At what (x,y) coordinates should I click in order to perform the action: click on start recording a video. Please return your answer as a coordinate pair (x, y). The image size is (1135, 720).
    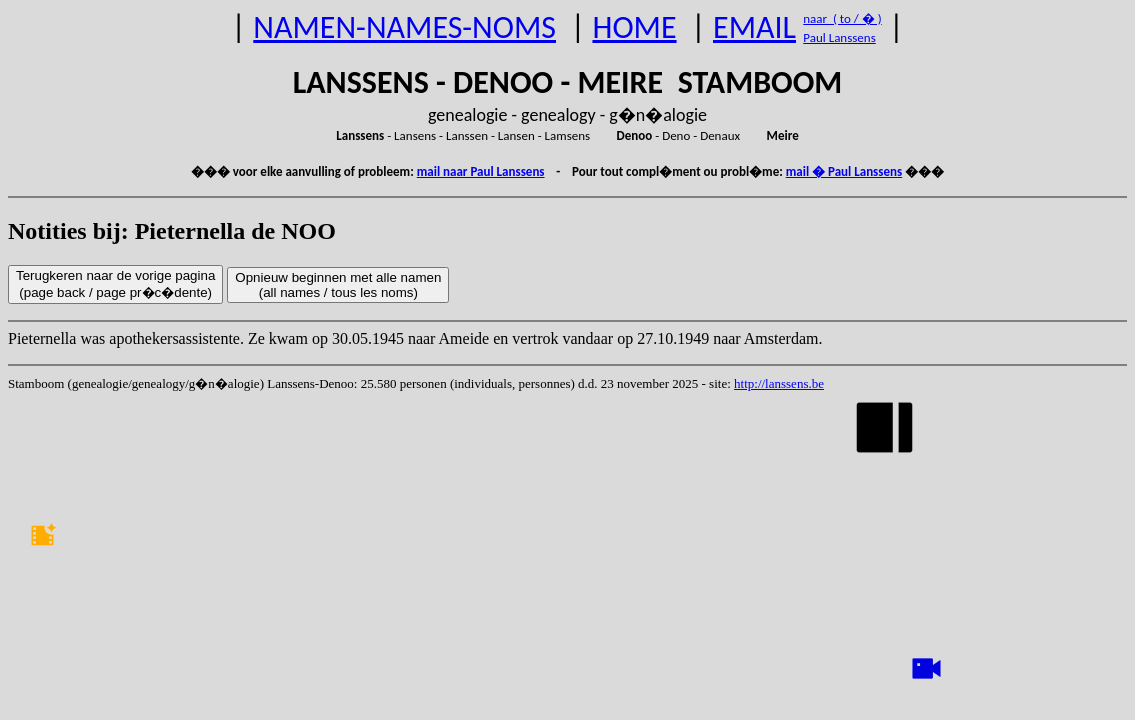
    Looking at the image, I should click on (926, 668).